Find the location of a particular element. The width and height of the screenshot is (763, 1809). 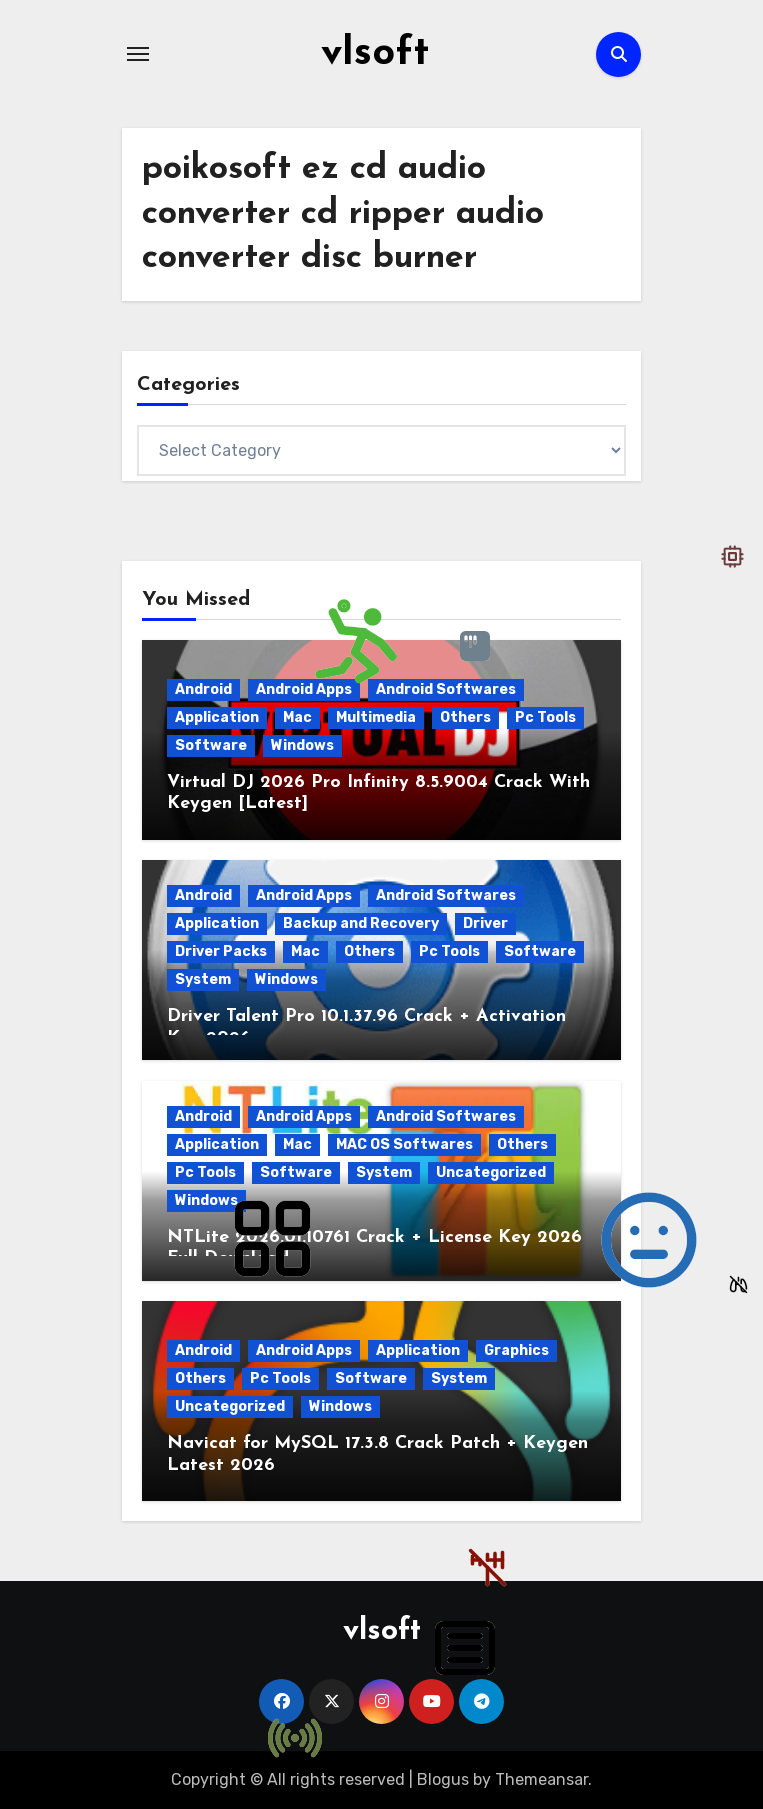

indicates no signal or connection unavailable is located at coordinates (487, 1567).